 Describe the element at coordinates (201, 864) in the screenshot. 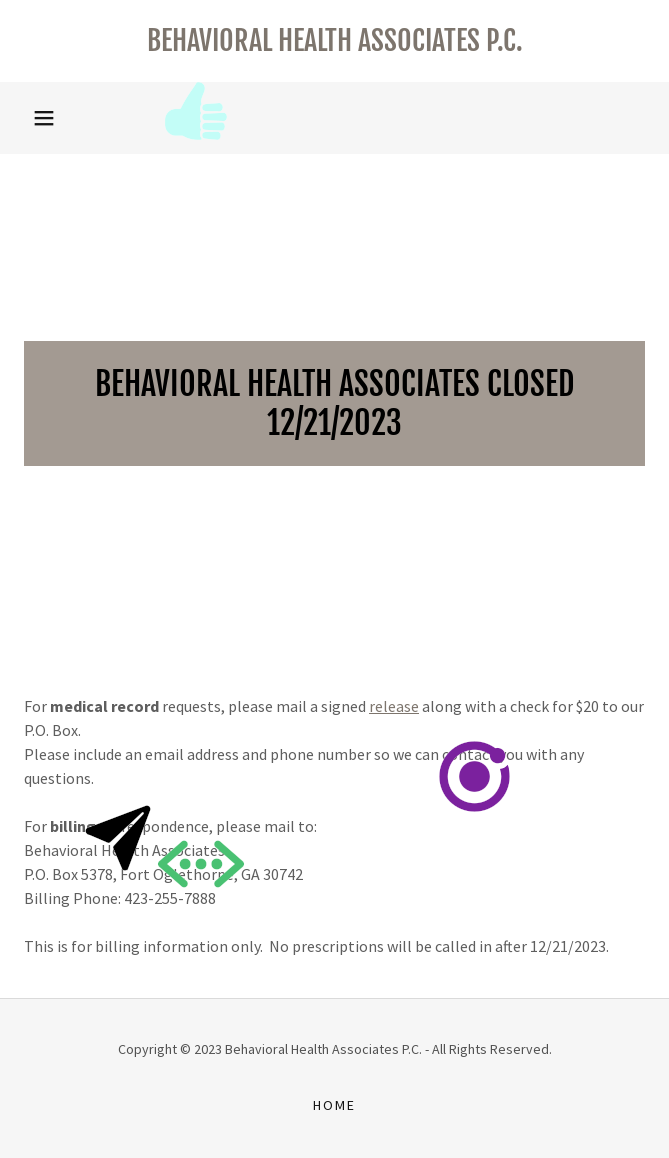

I see `code is currently processing or compiling` at that location.